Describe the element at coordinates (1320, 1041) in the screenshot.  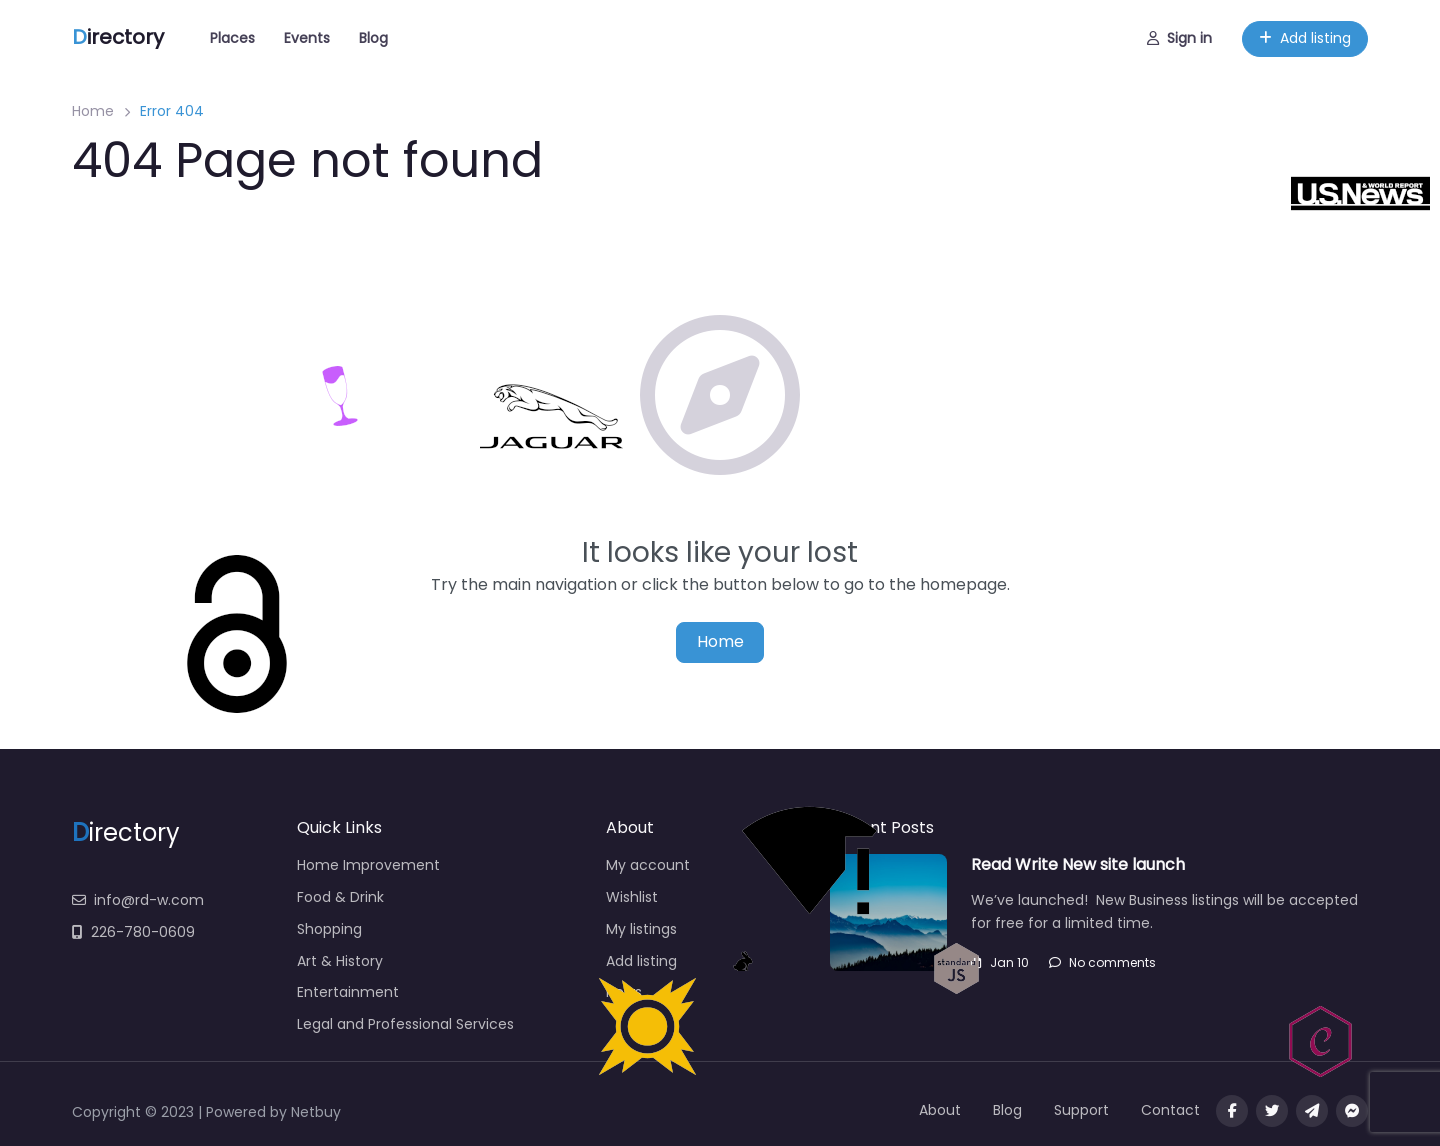
I see `open the Chai app` at that location.